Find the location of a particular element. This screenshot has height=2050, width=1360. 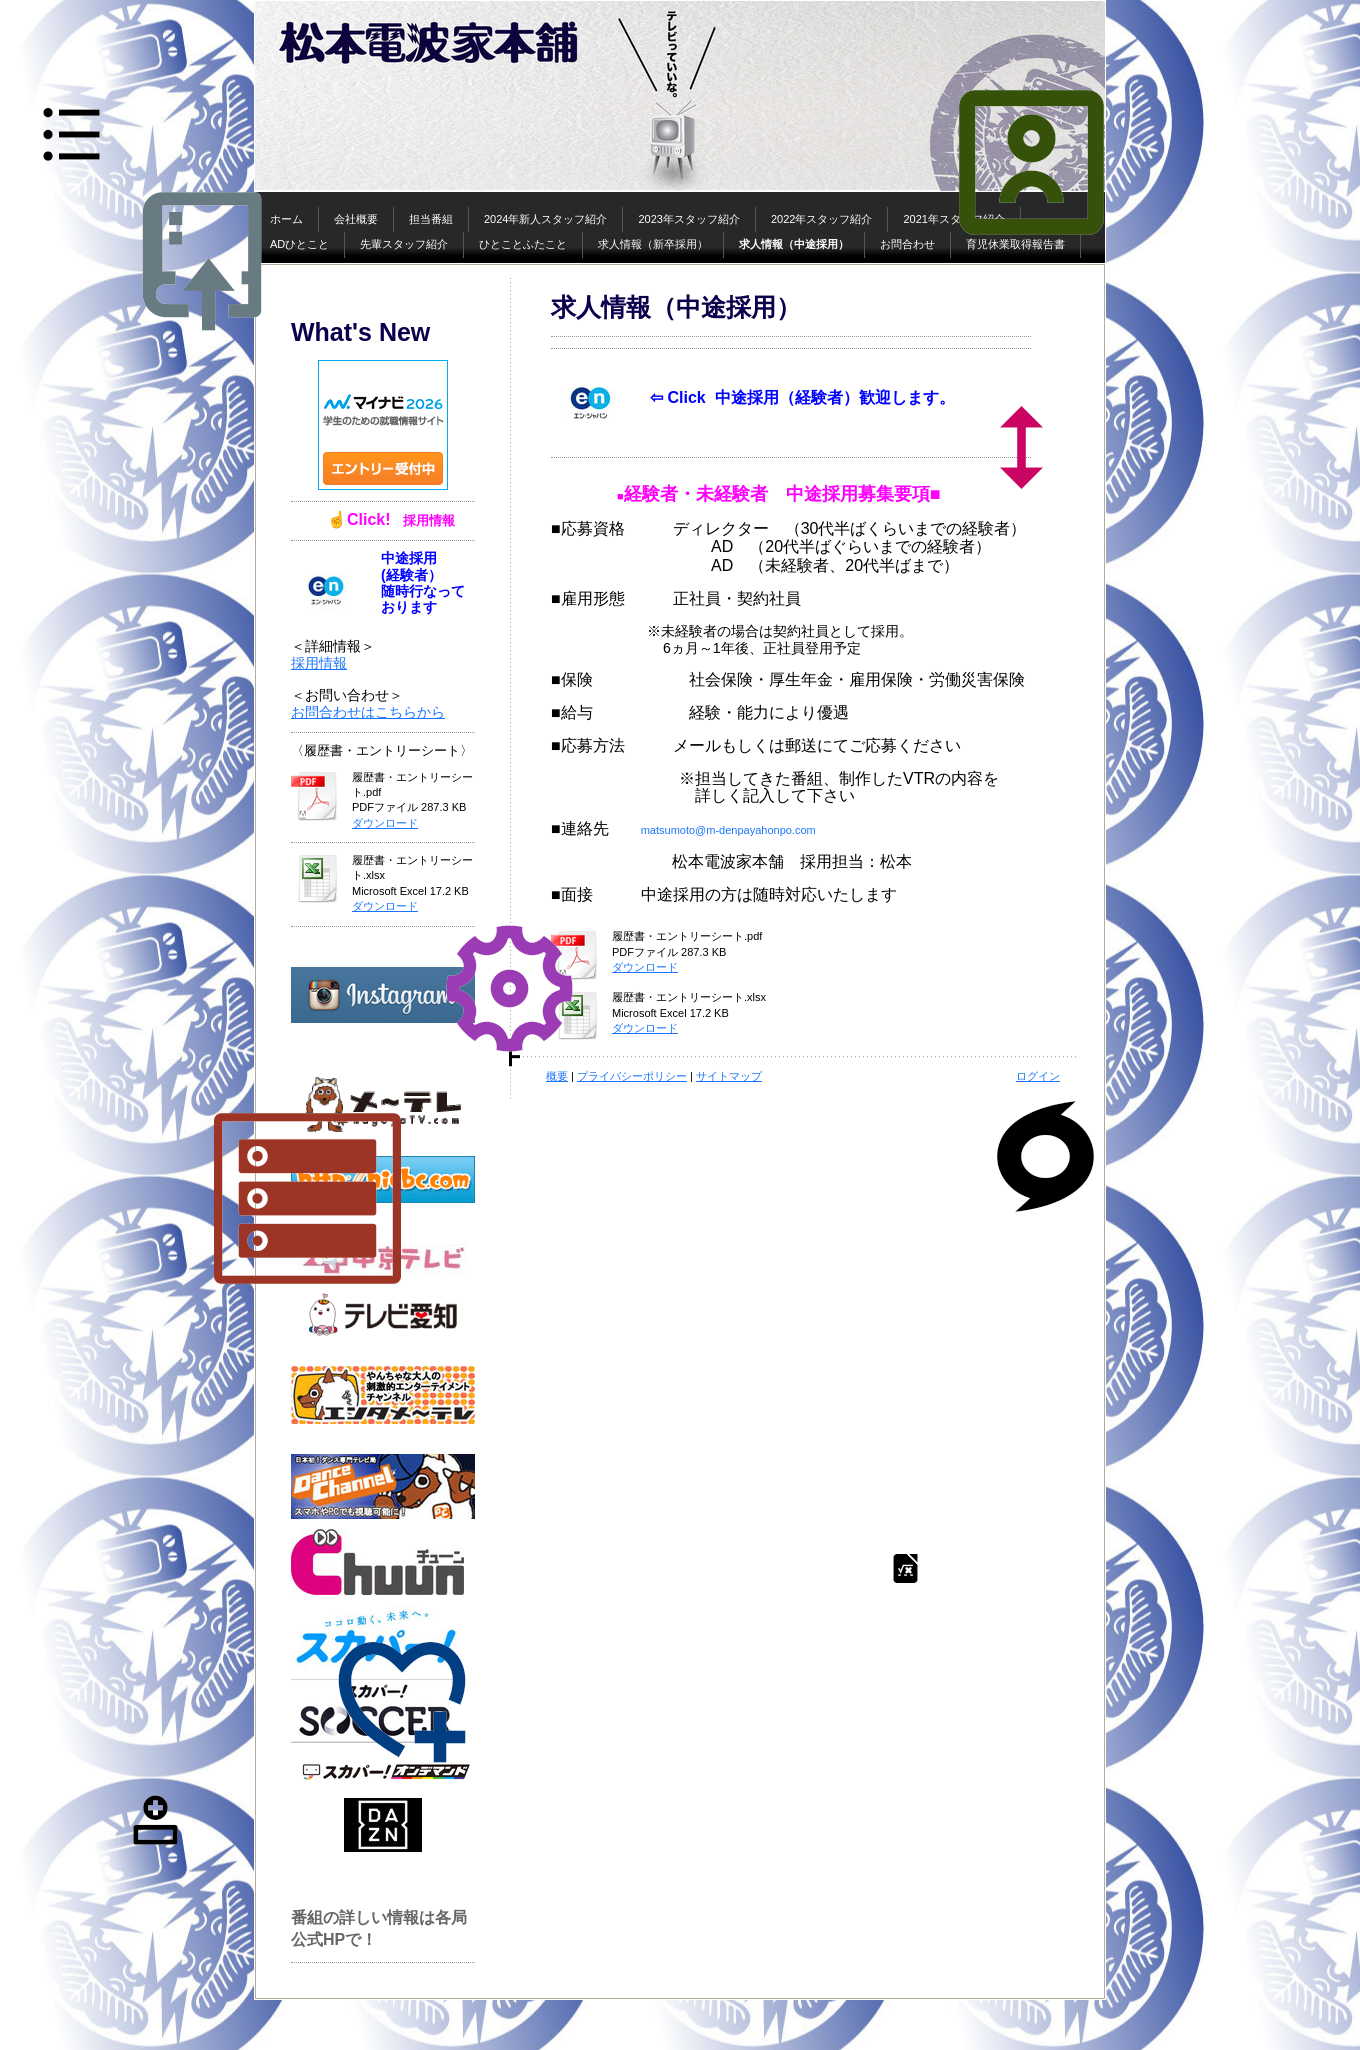

access settings or preferences is located at coordinates (509, 988).